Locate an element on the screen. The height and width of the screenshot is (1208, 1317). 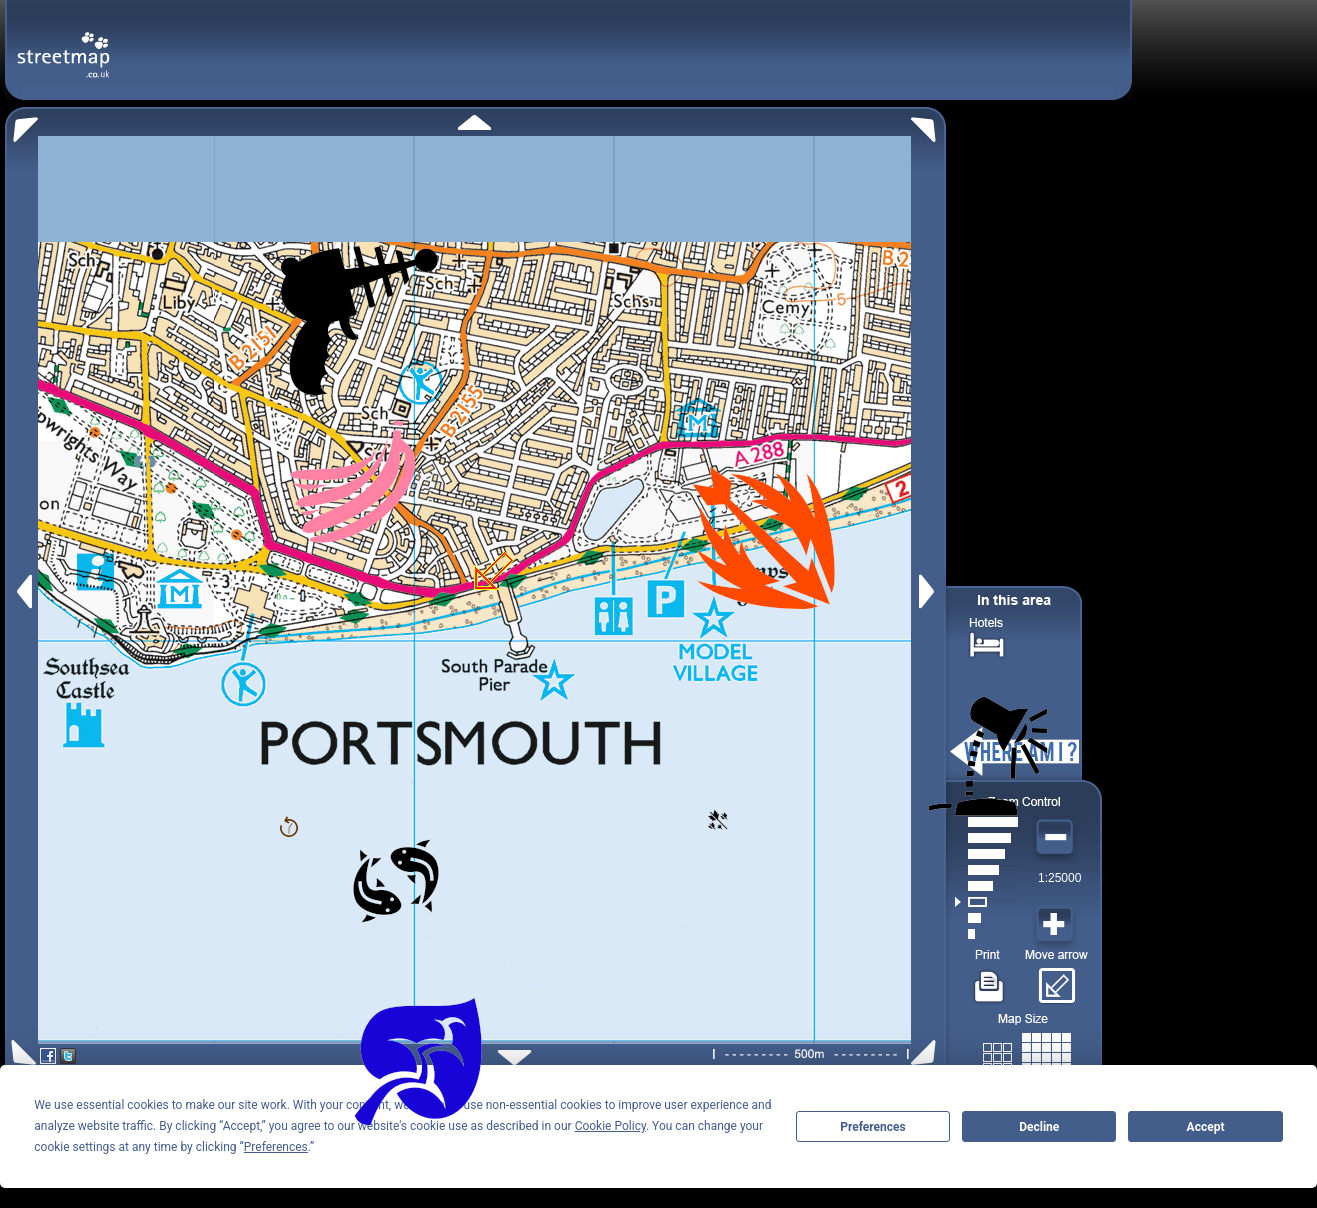
banana item or fruit category in a game inventory is located at coordinates (352, 481).